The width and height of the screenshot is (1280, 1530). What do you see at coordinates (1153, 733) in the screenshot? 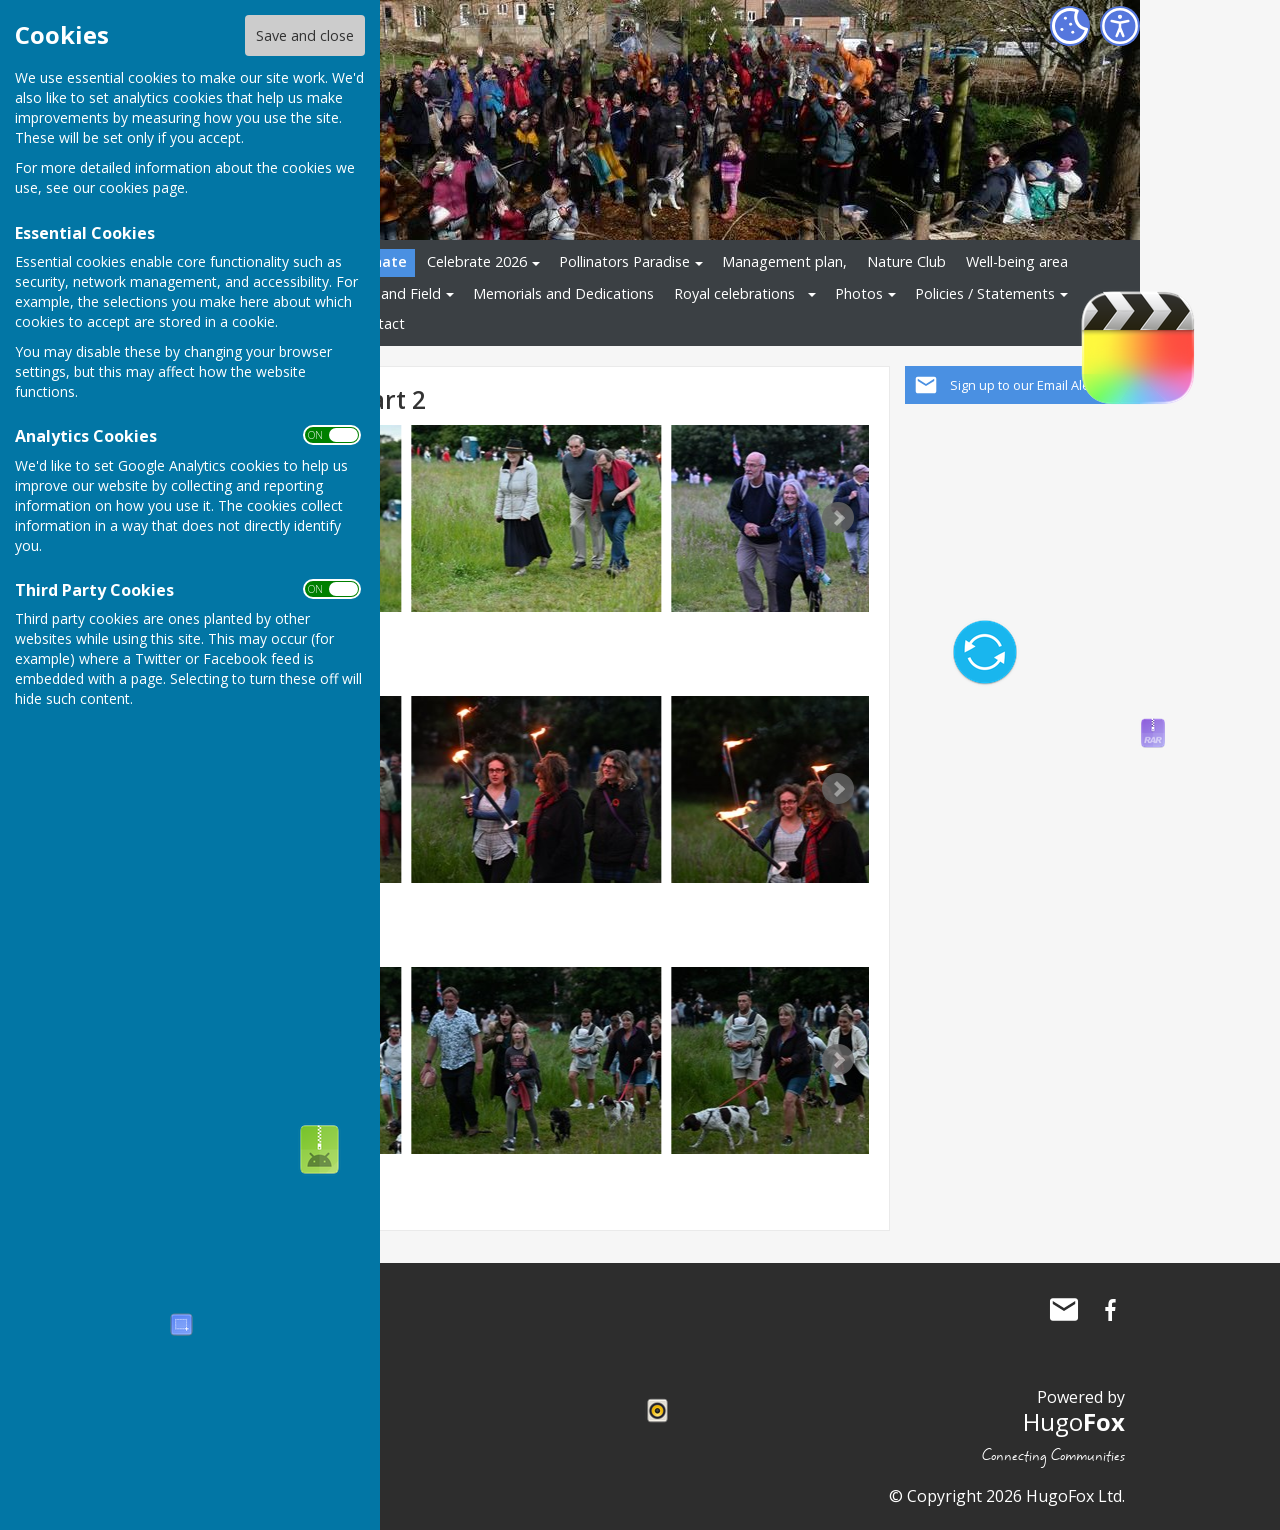
I see `a compressed RAR archive file` at bounding box center [1153, 733].